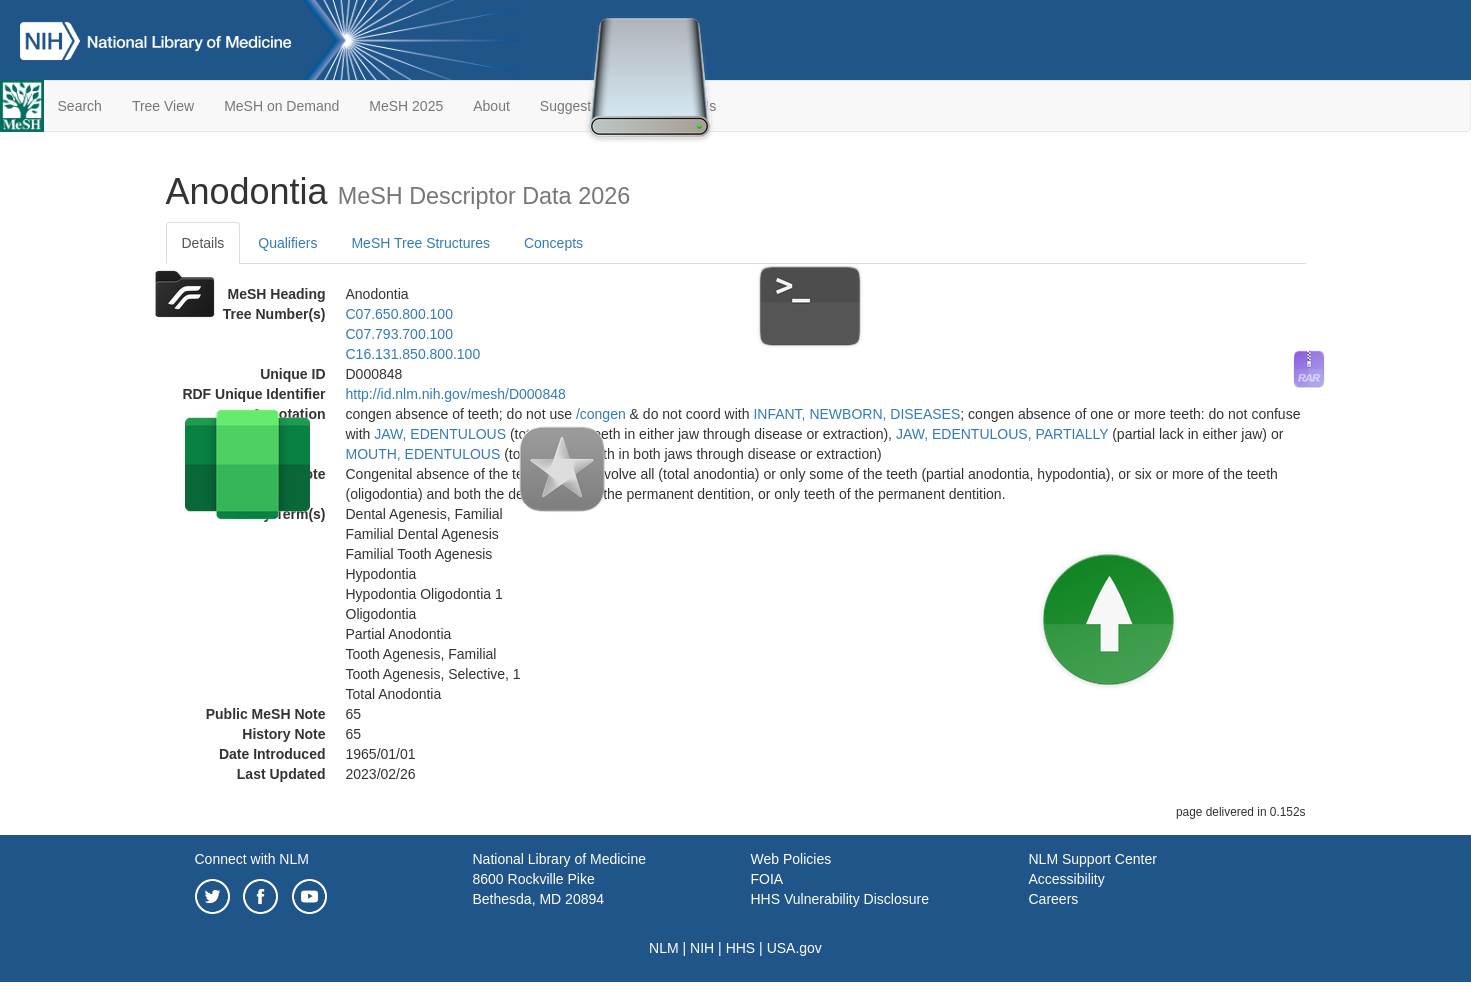  Describe the element at coordinates (1108, 619) in the screenshot. I see `indicates a software update is available` at that location.